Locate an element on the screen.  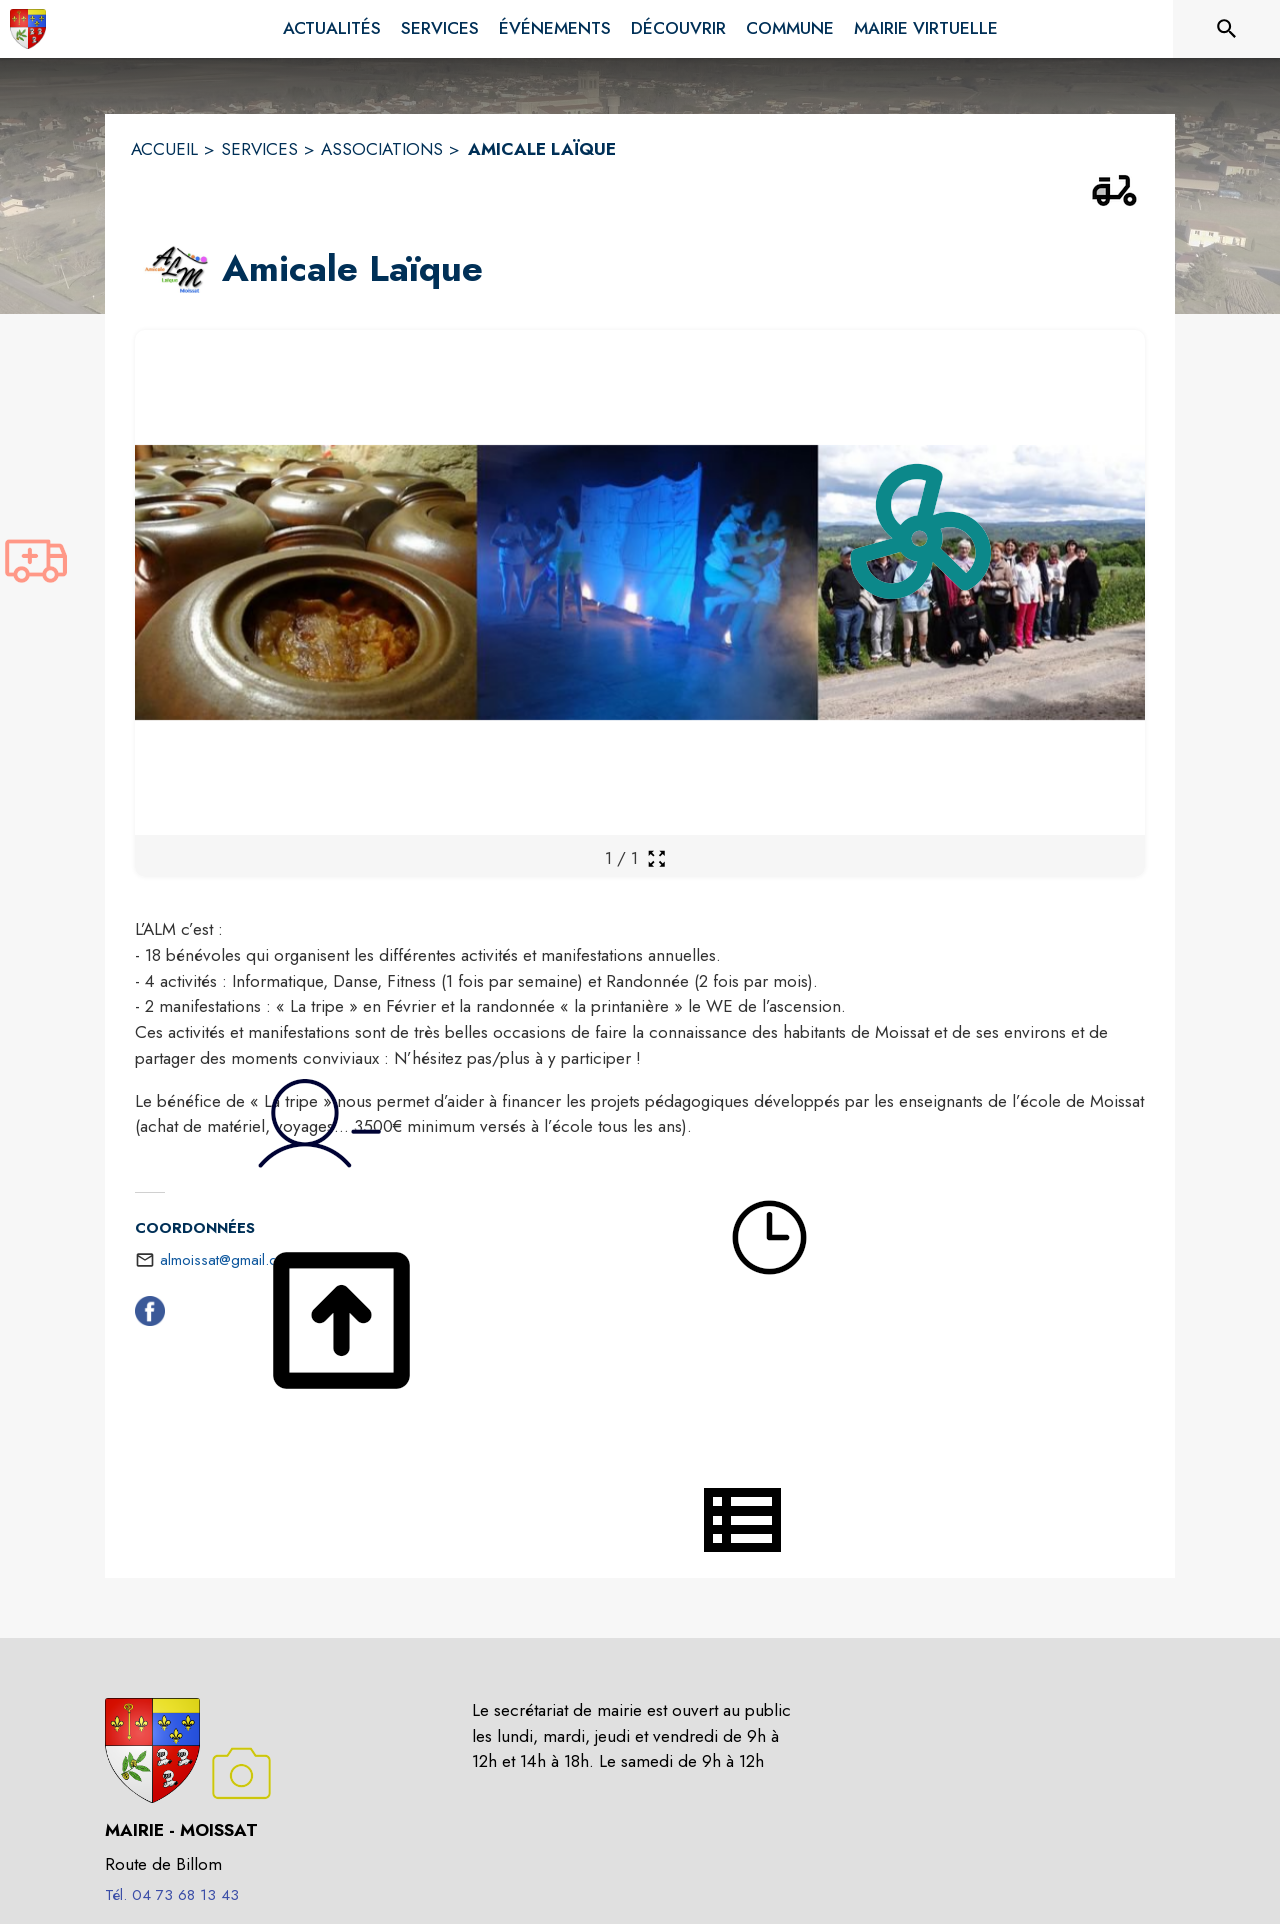
upload a file or document is located at coordinates (341, 1320).